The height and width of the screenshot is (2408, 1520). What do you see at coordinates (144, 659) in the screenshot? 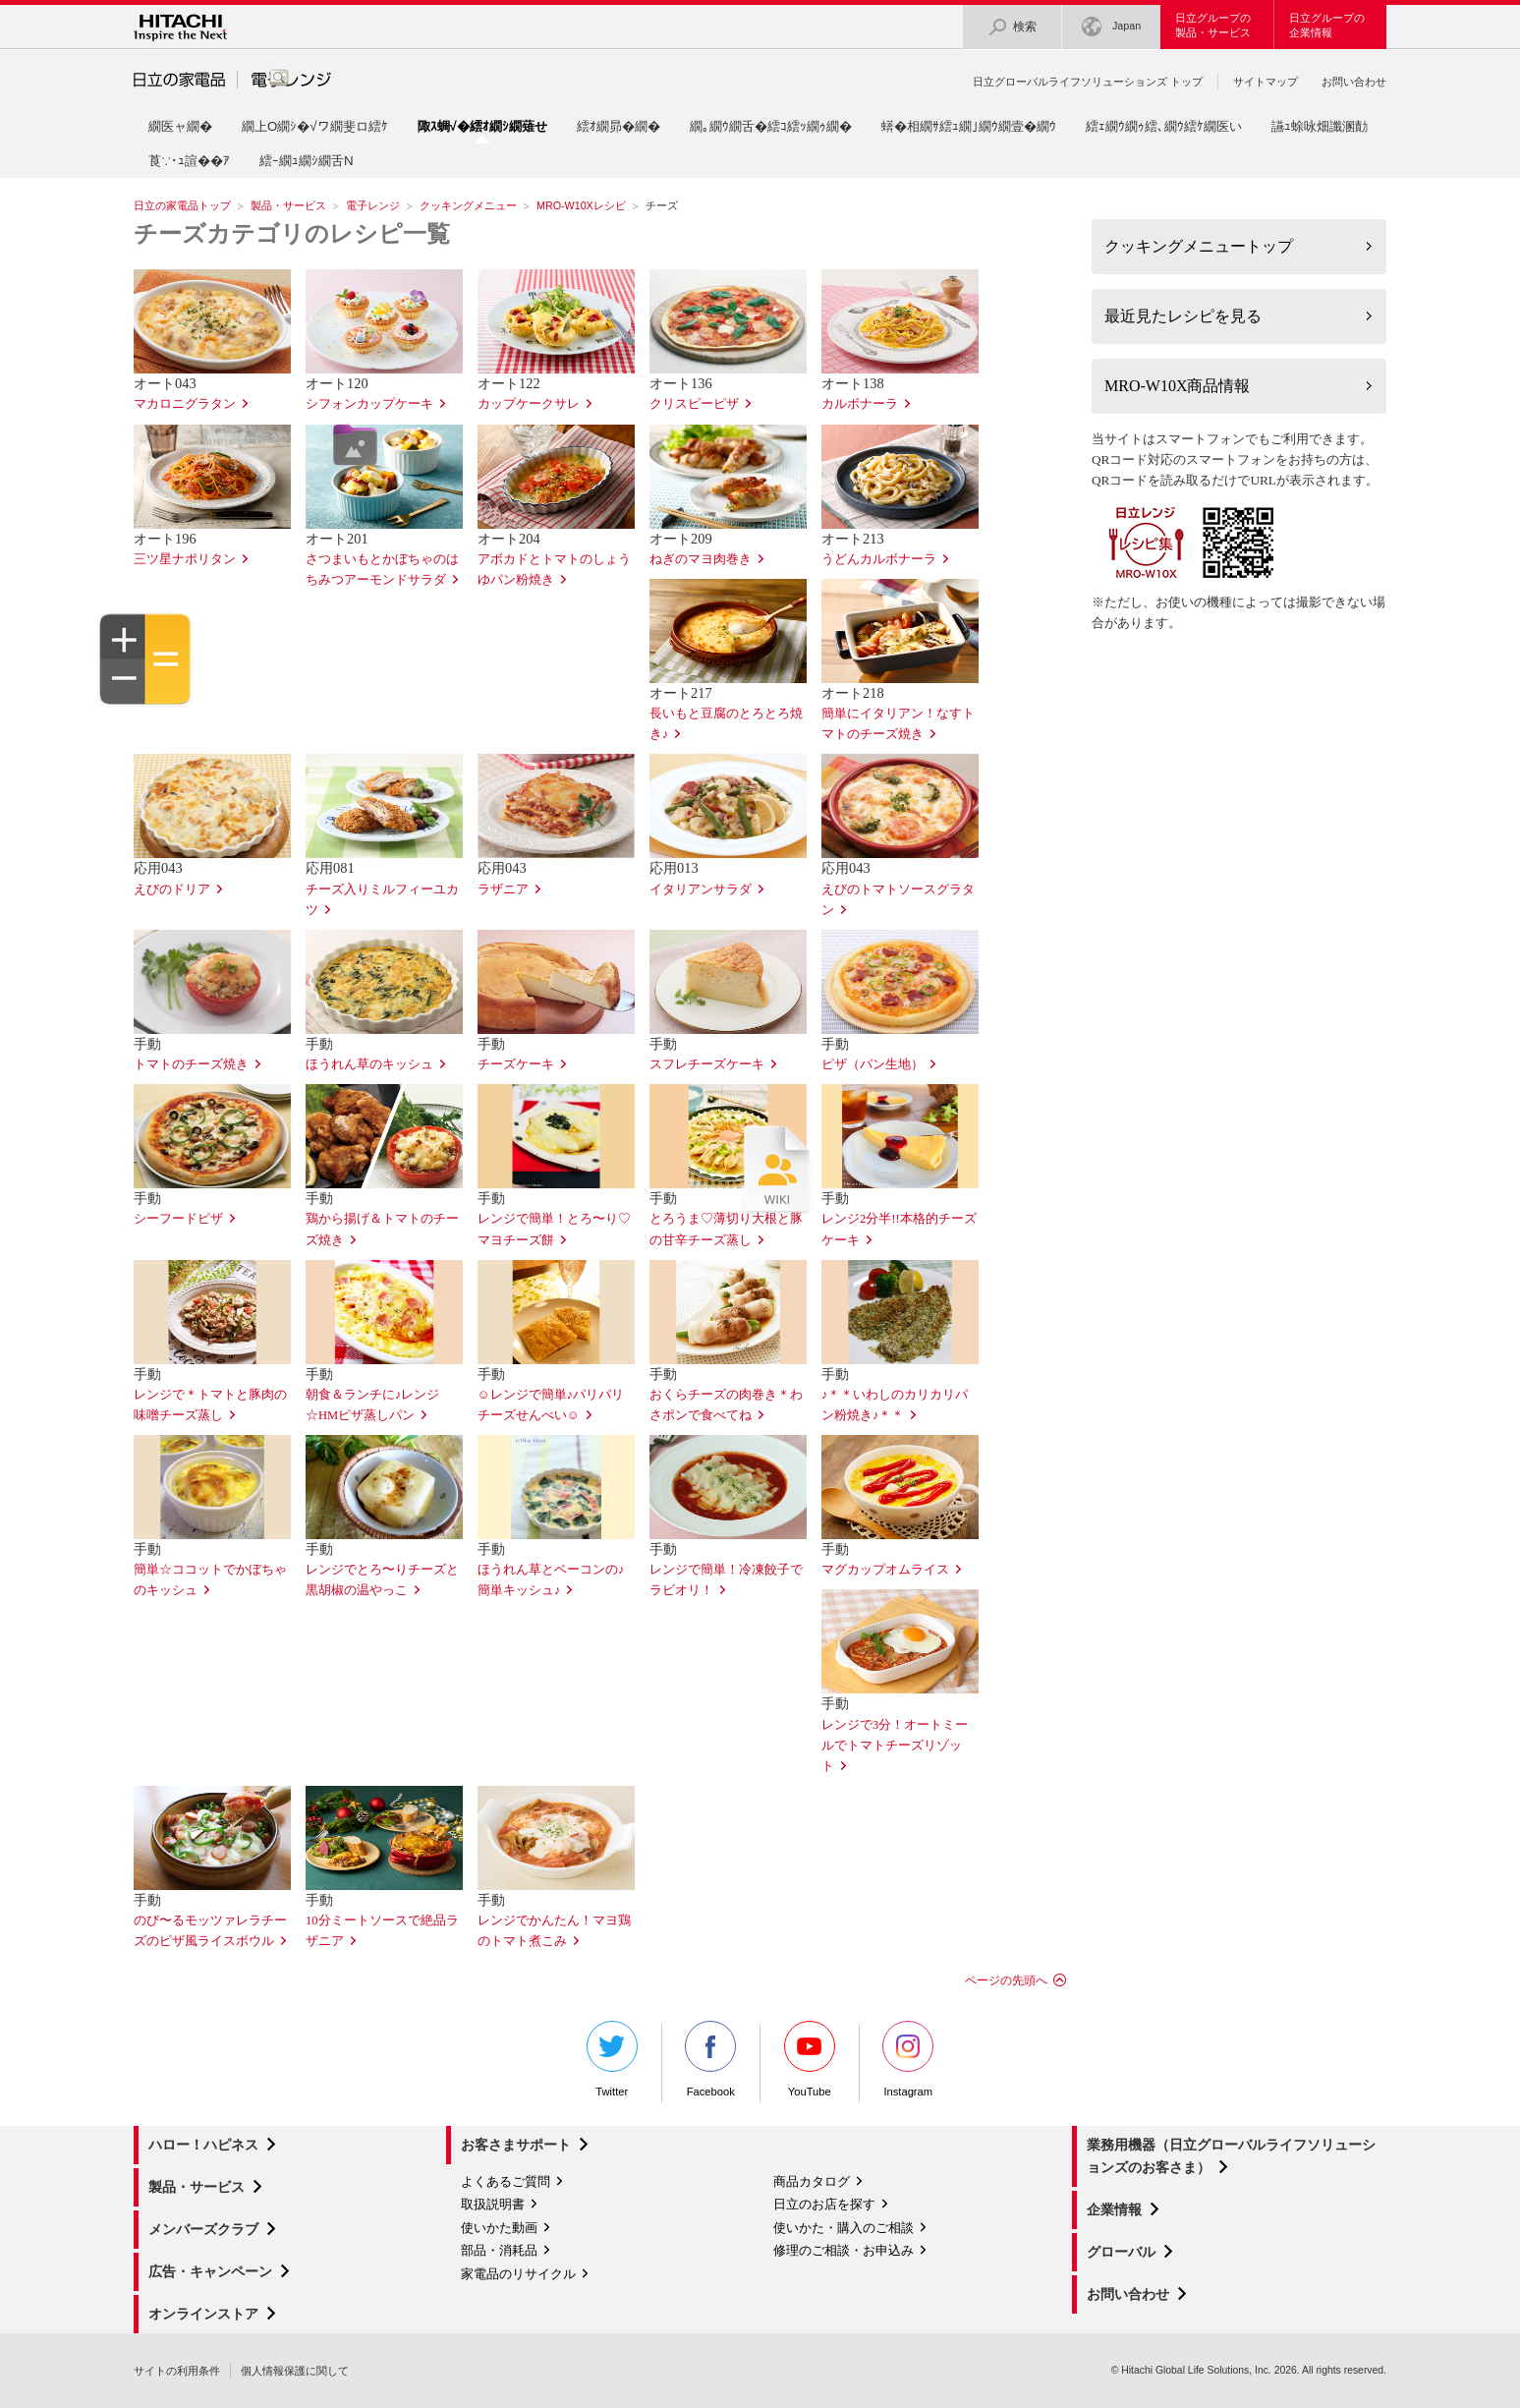
I see `open the calculator app` at bounding box center [144, 659].